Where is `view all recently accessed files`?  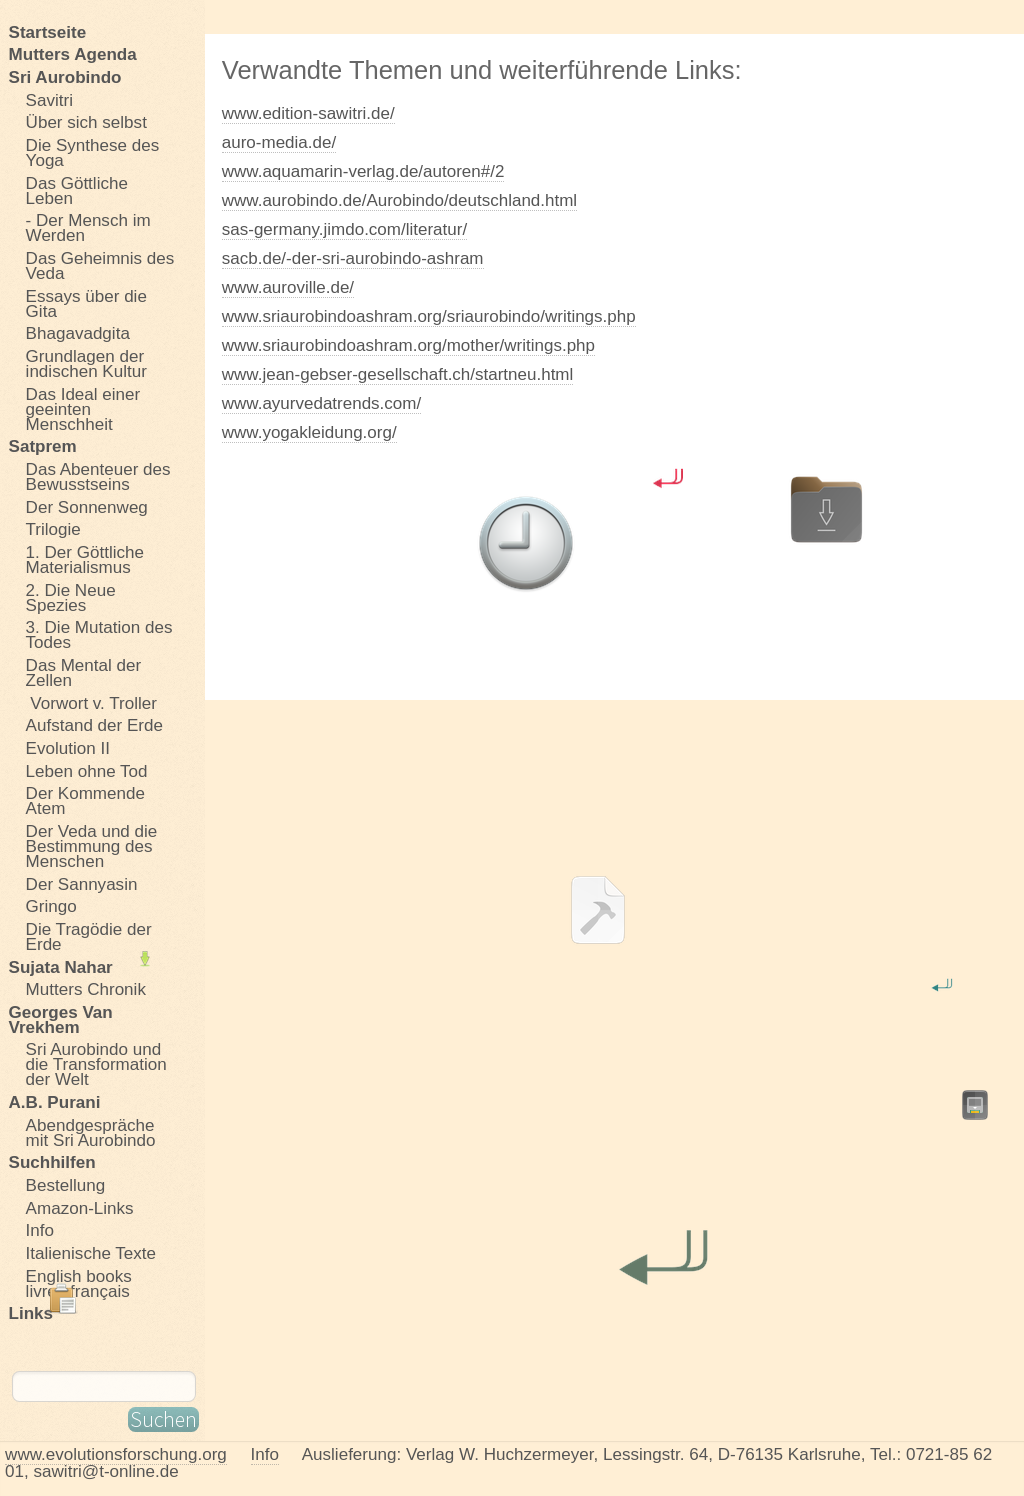 view all recently accessed files is located at coordinates (526, 543).